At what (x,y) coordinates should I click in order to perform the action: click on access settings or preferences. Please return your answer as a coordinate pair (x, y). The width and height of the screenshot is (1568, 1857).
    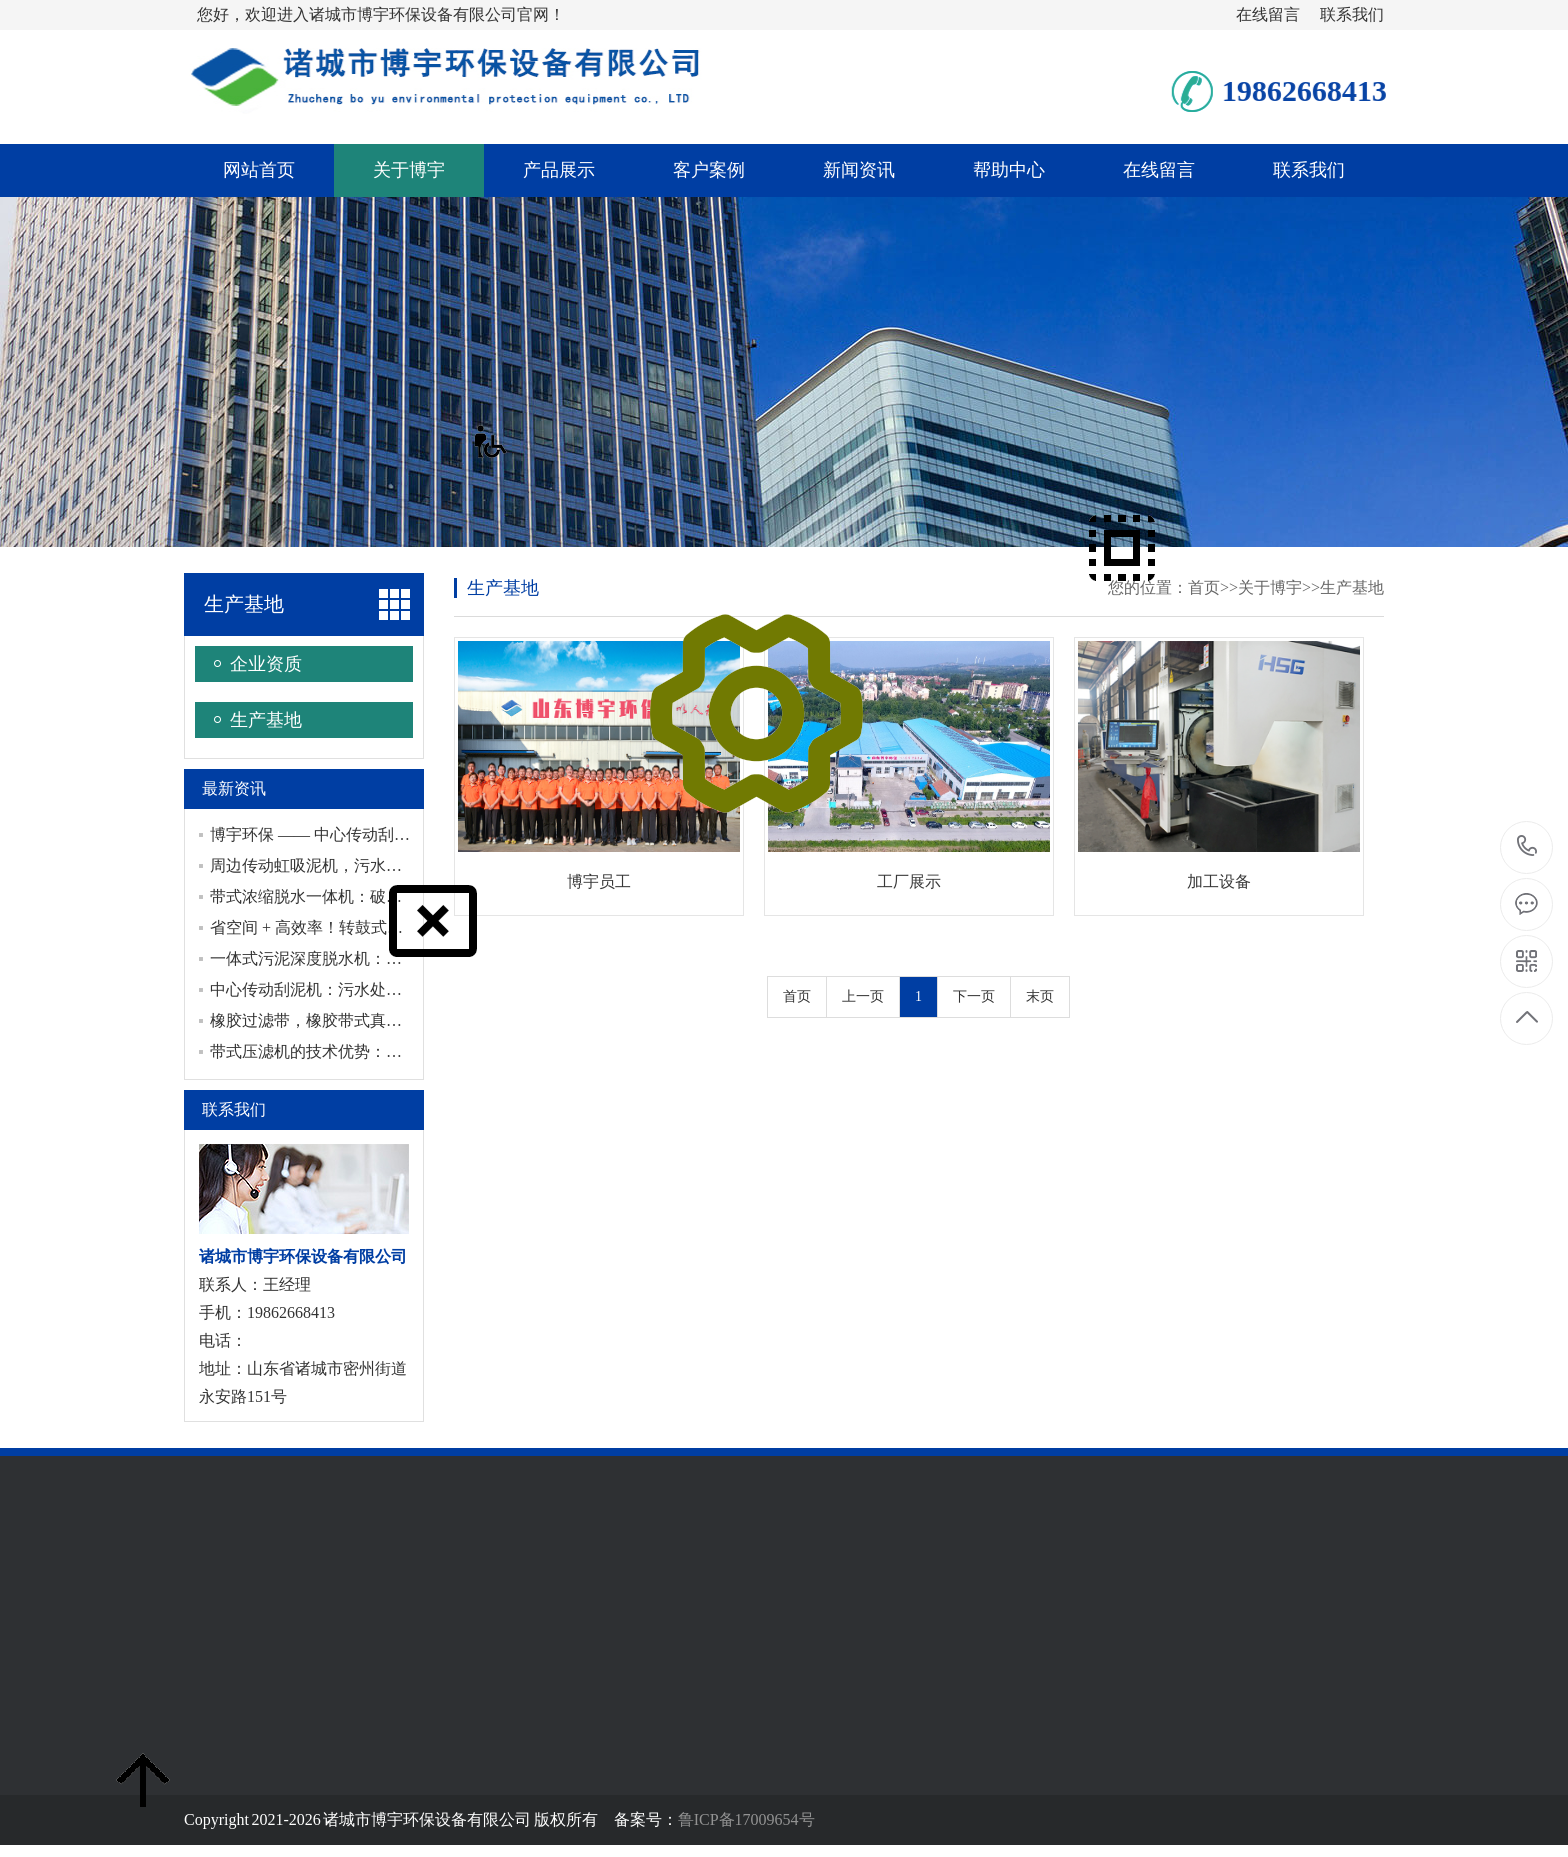
    Looking at the image, I should click on (756, 713).